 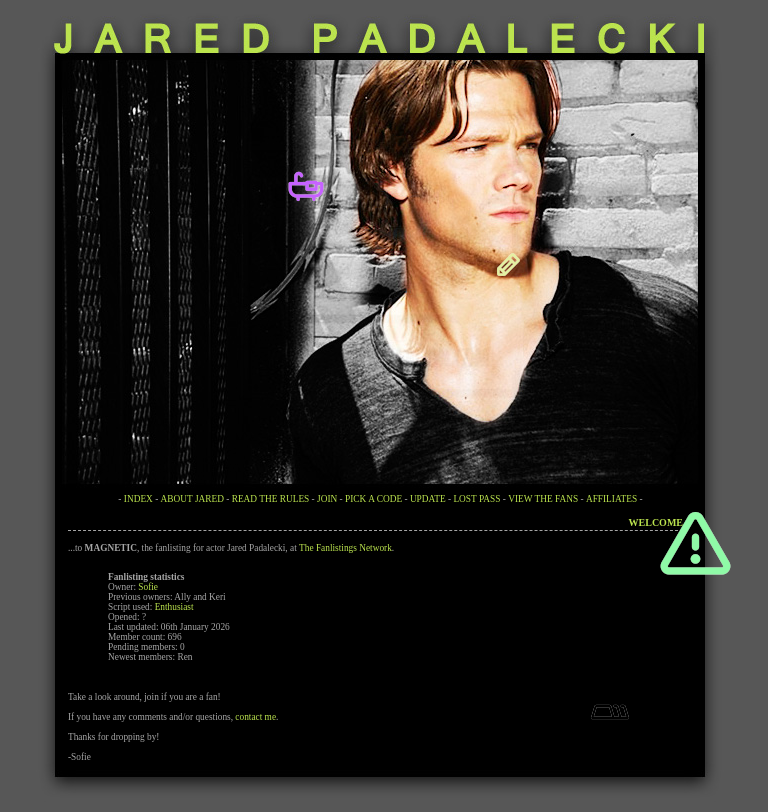 I want to click on switch between open browser tabs, so click(x=610, y=712).